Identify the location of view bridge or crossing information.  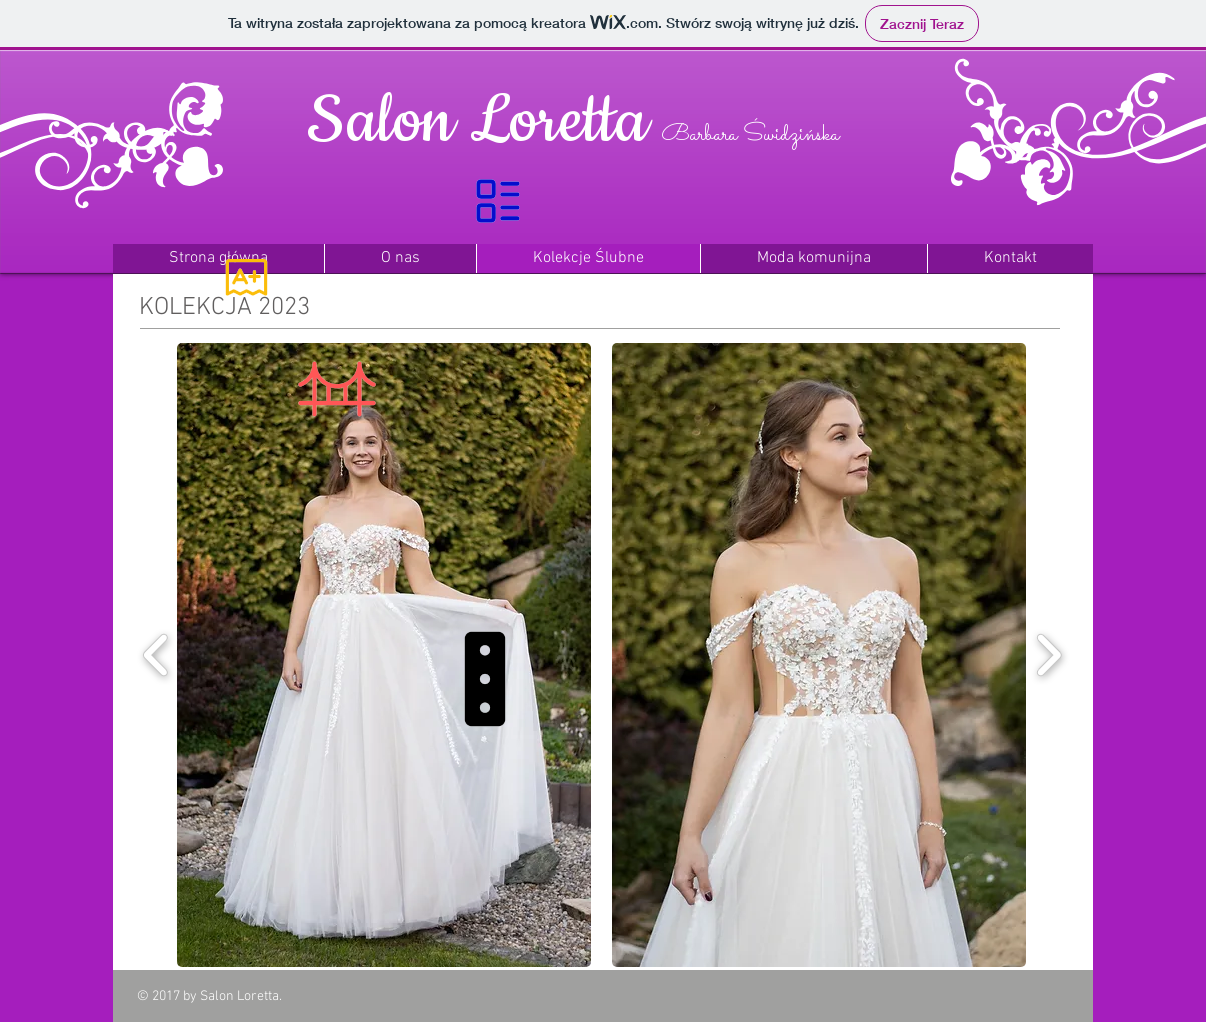
(337, 389).